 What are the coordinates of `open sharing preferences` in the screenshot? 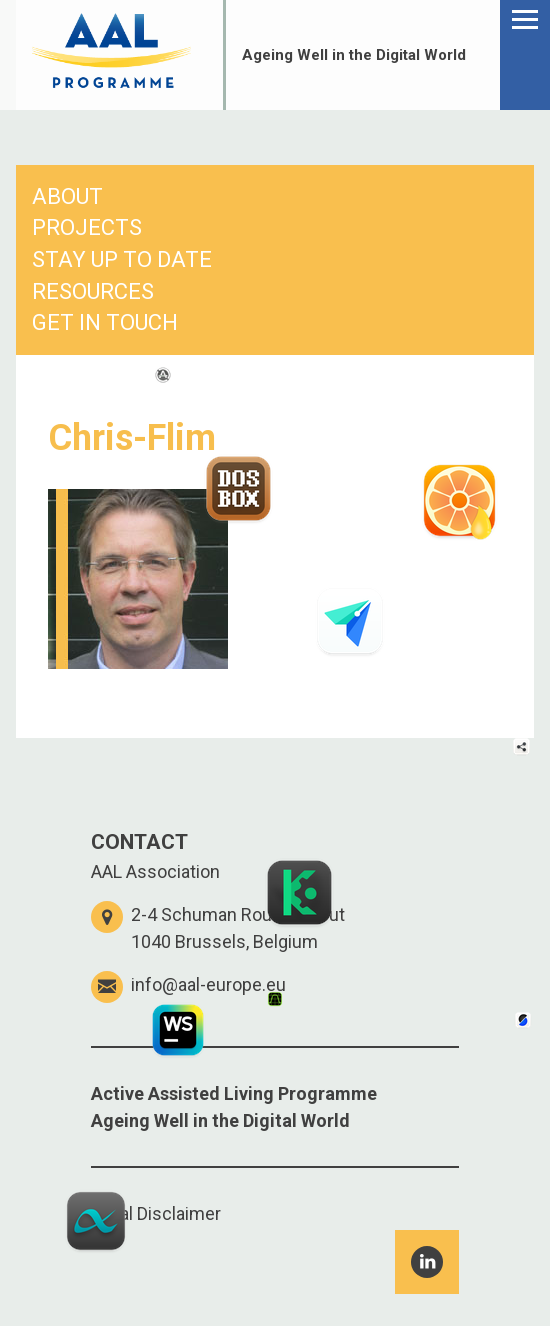 It's located at (521, 746).